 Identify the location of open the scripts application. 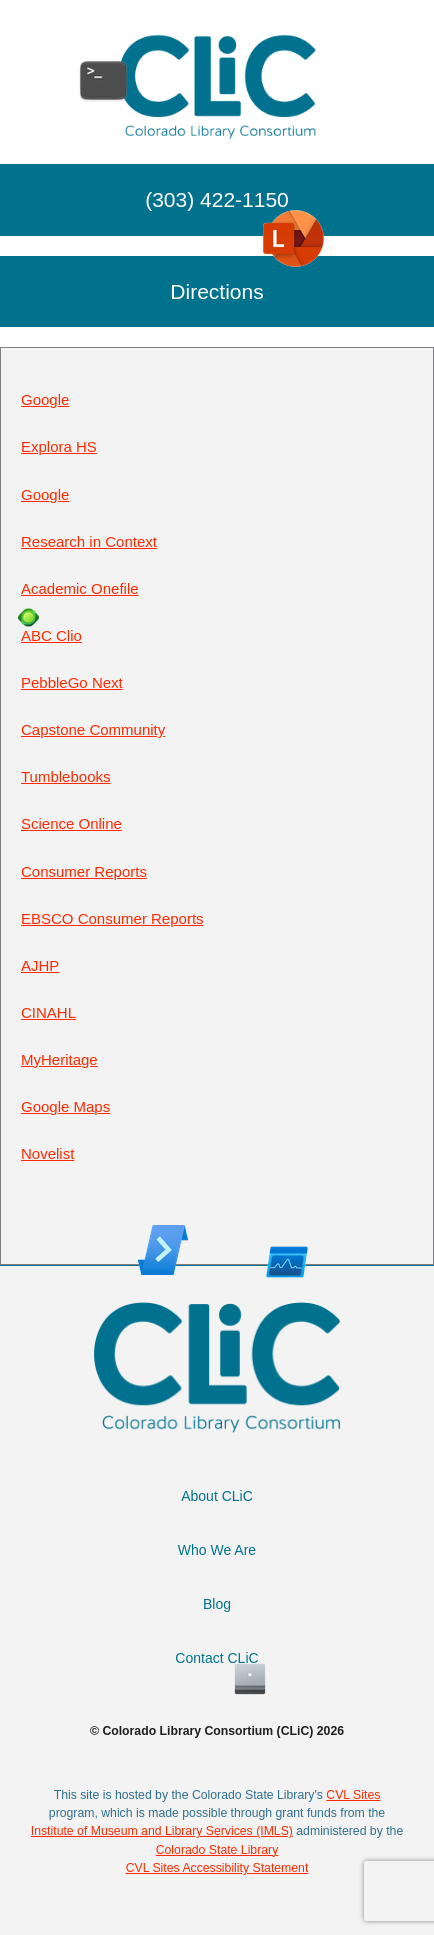
(163, 1250).